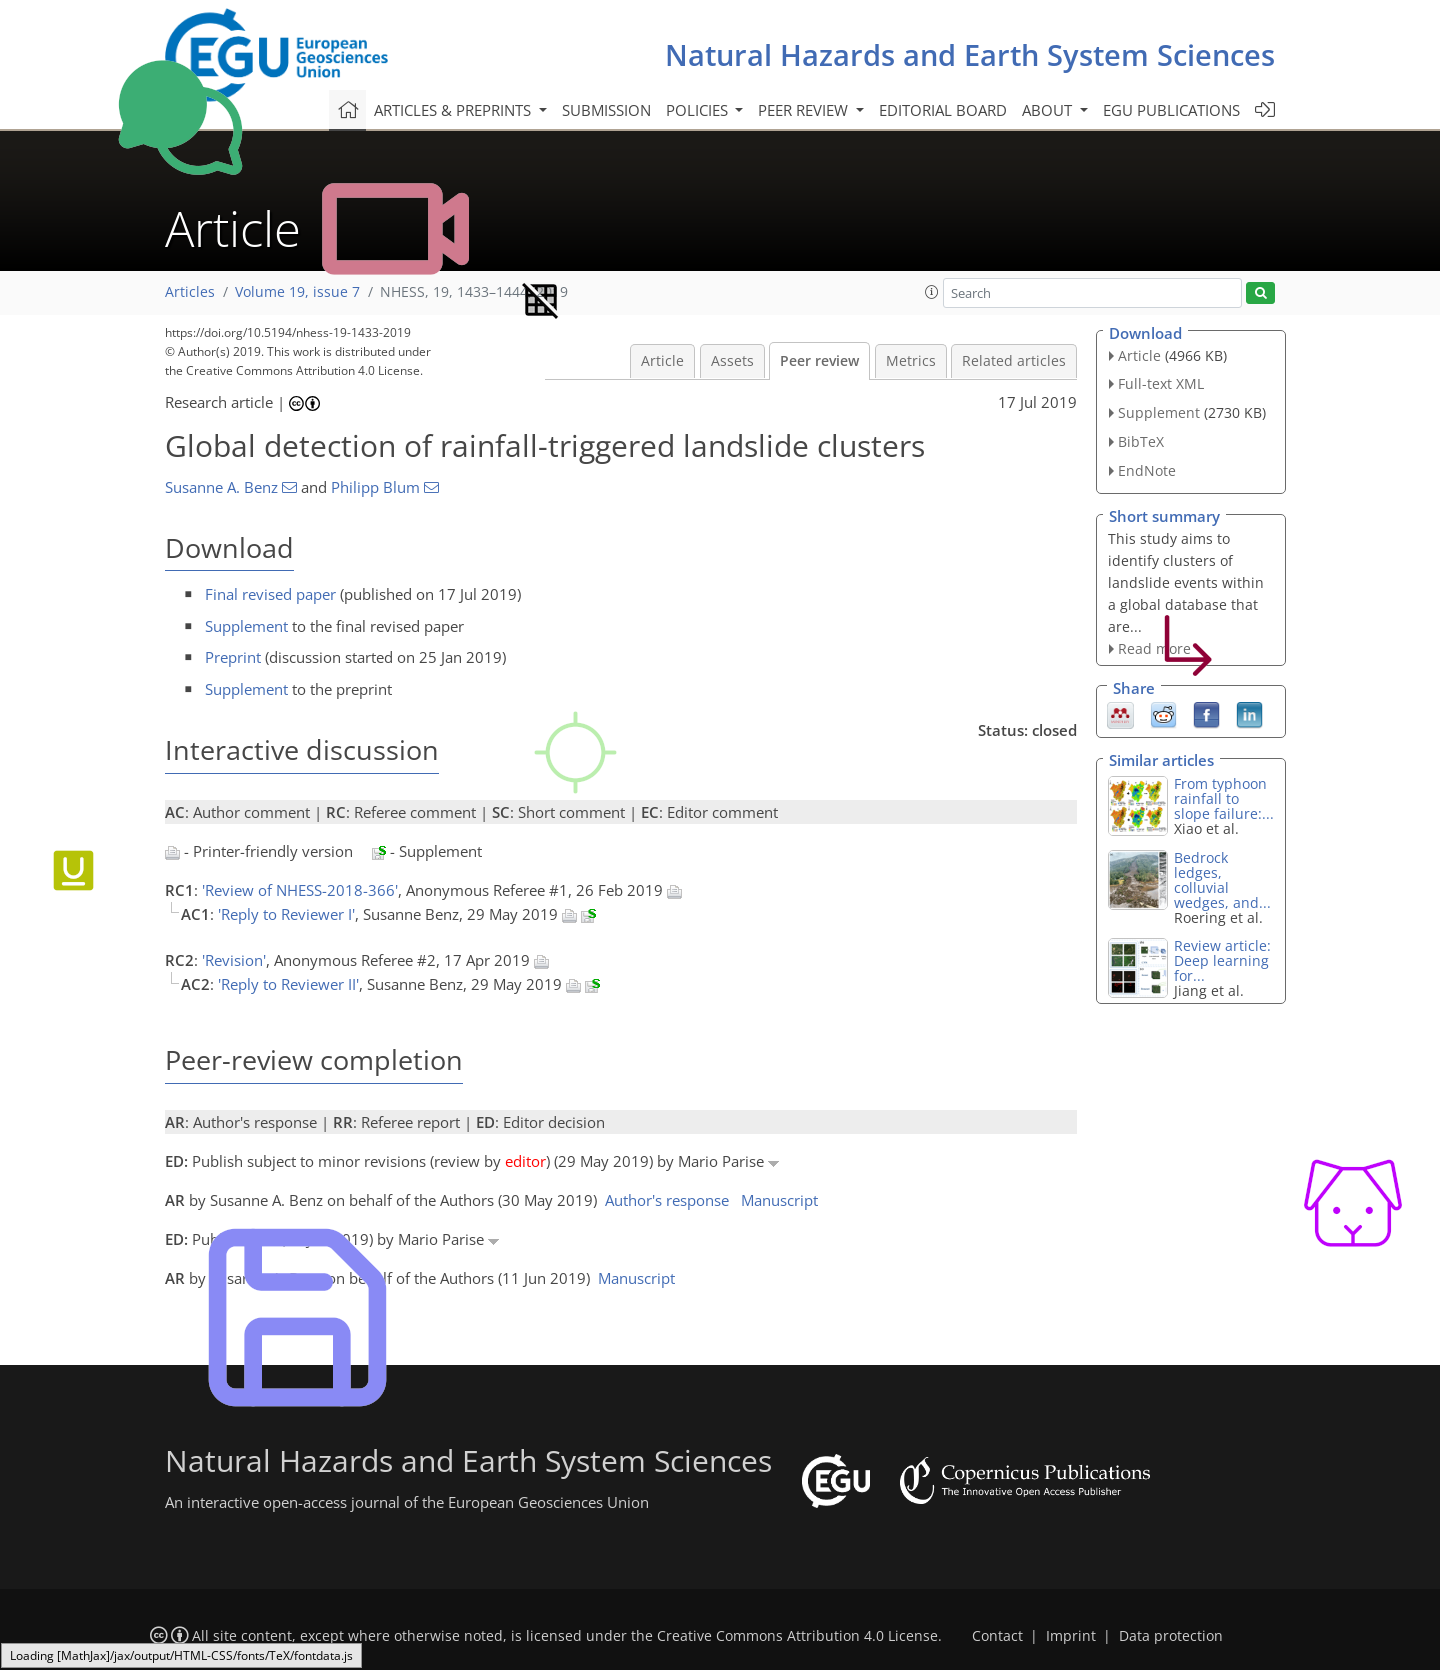  What do you see at coordinates (575, 752) in the screenshot?
I see `access current GPS location` at bounding box center [575, 752].